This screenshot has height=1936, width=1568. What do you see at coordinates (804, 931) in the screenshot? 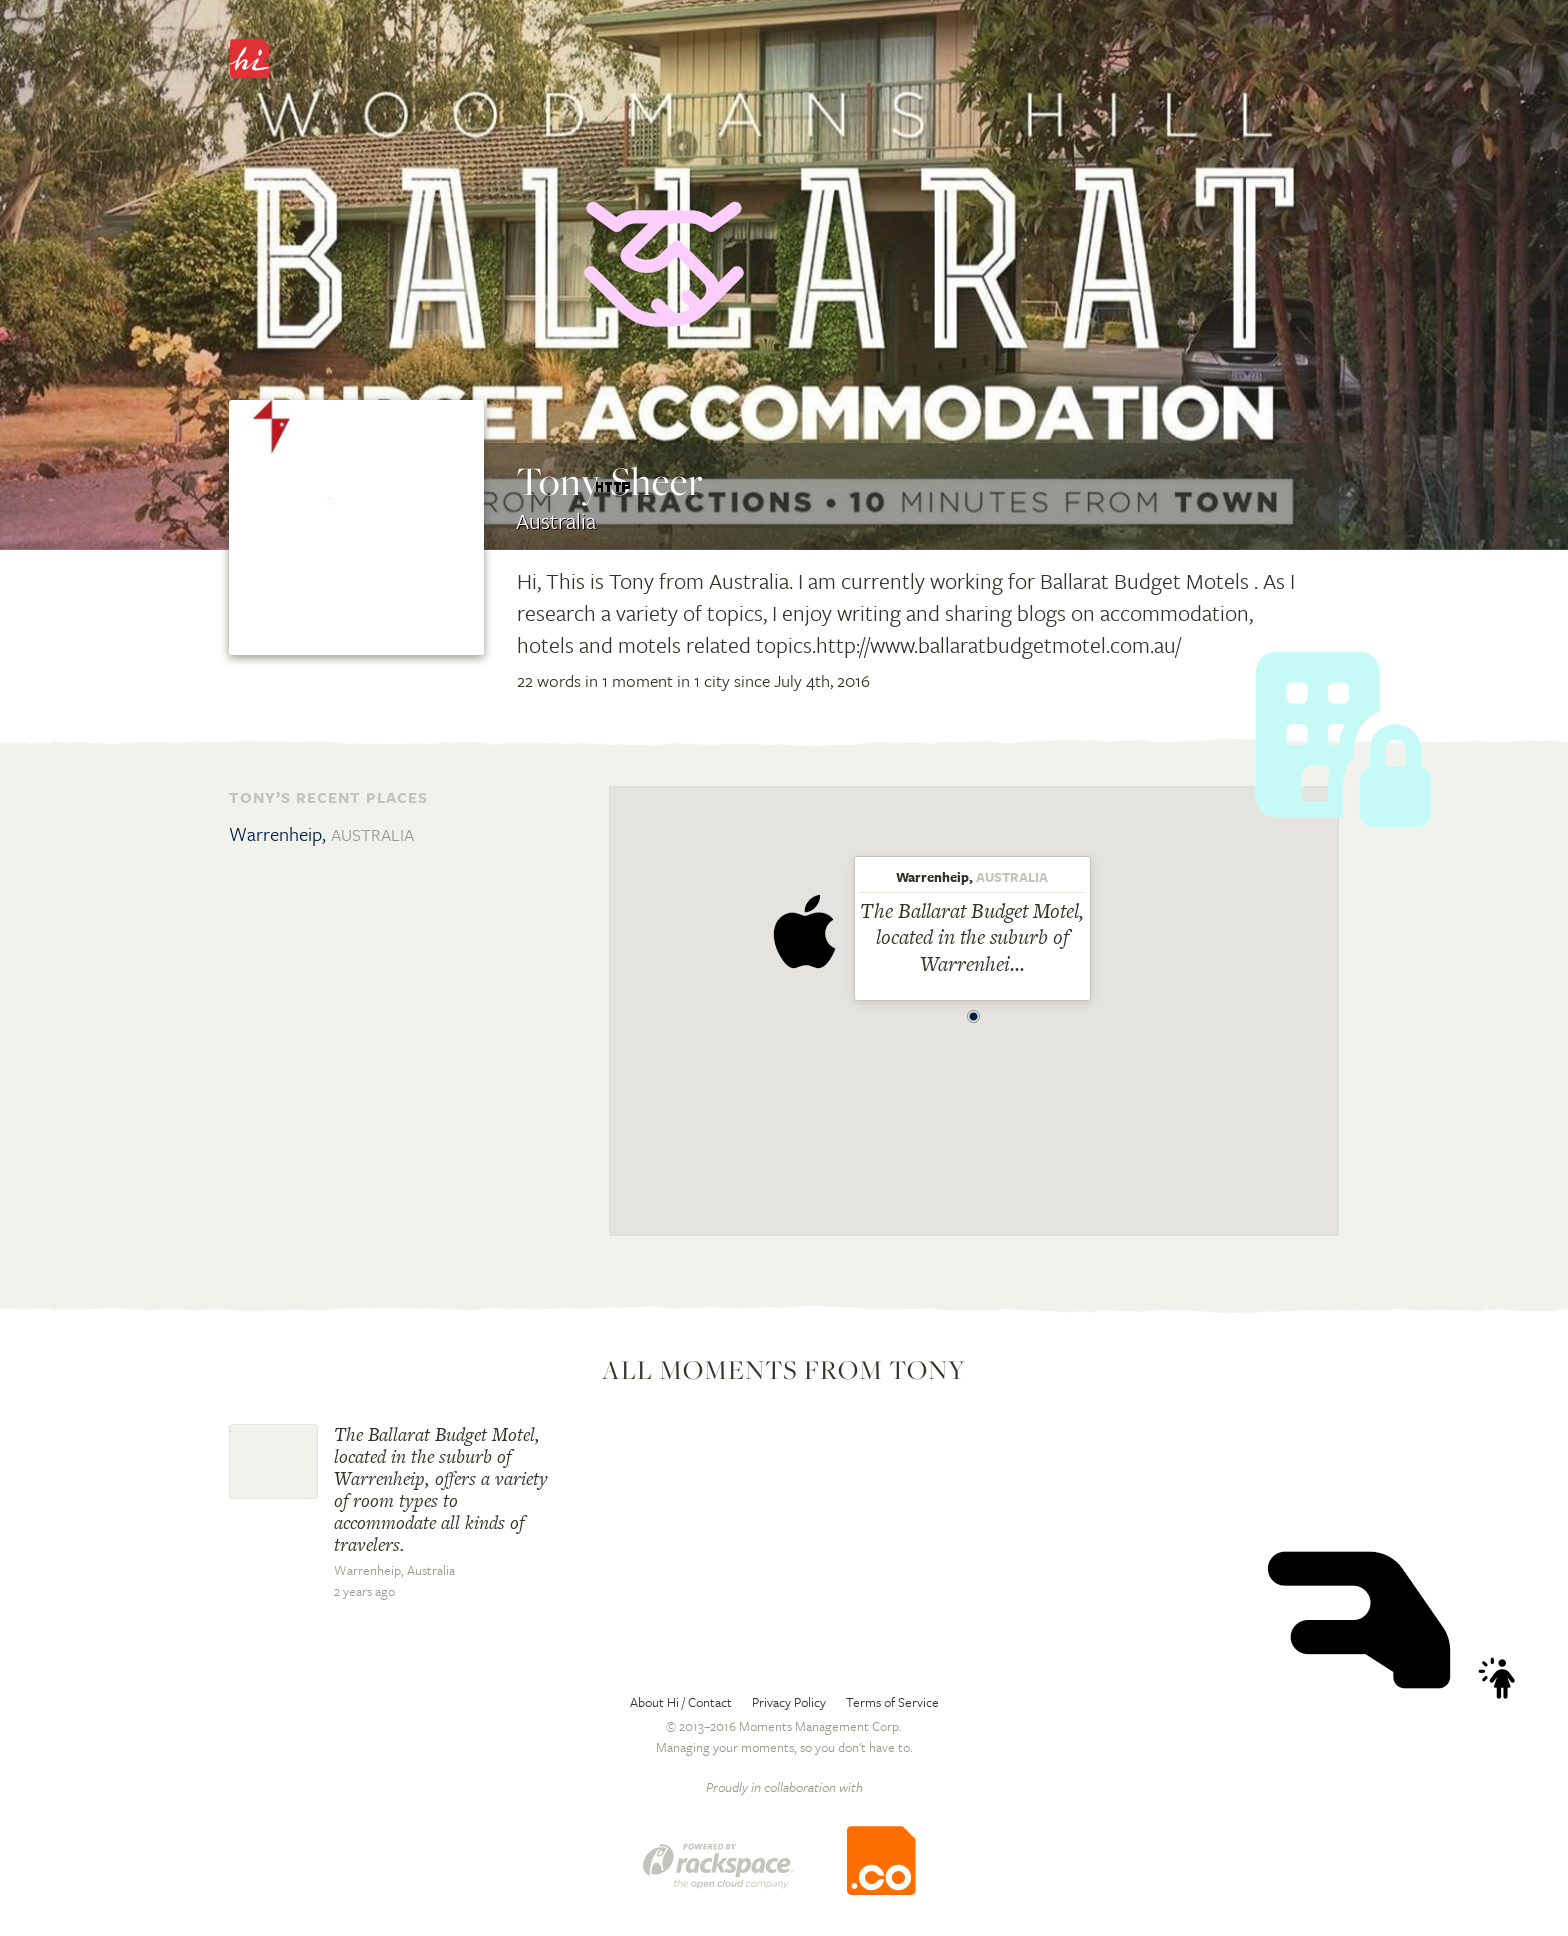
I see `Apple company logo` at bounding box center [804, 931].